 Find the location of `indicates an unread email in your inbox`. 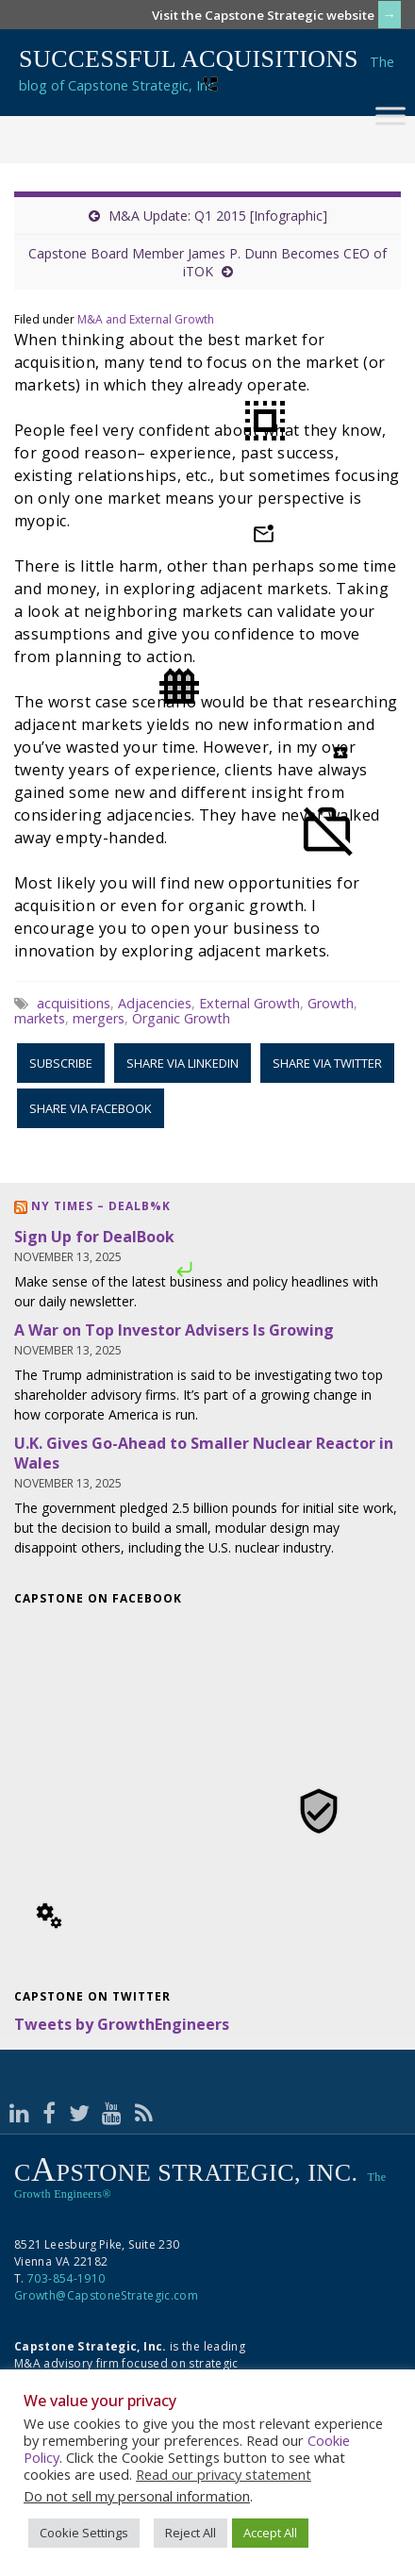

indicates an unread email in your inbox is located at coordinates (263, 534).